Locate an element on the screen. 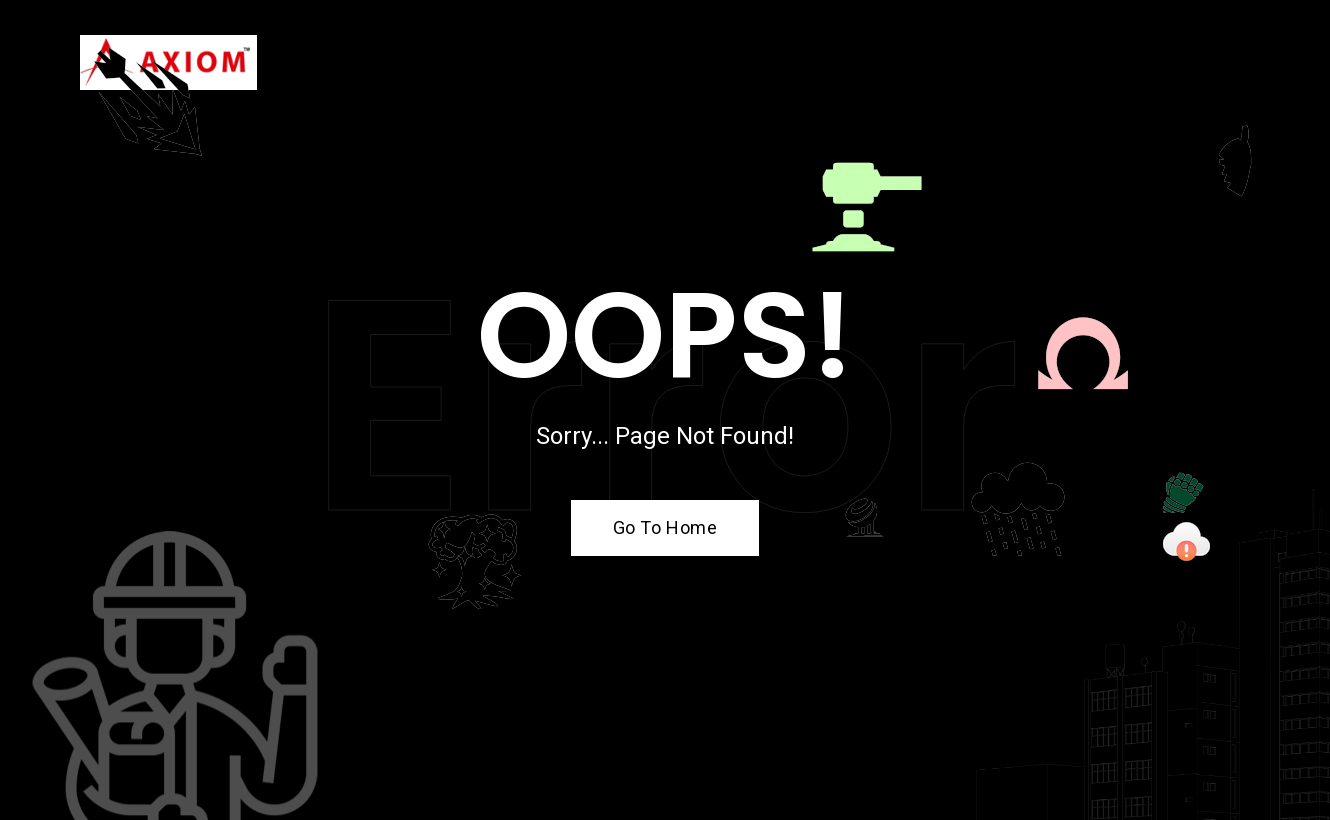 This screenshot has width=1330, height=820. severe weather alert notification is located at coordinates (1186, 541).